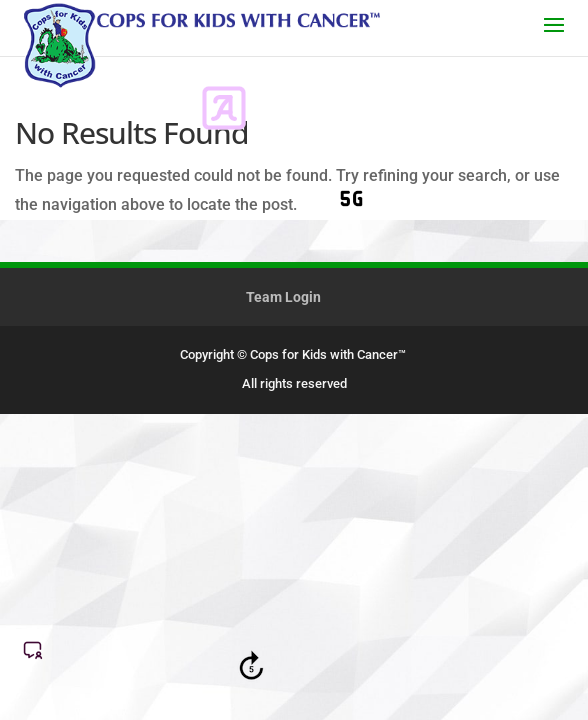 The width and height of the screenshot is (588, 720). What do you see at coordinates (351, 198) in the screenshot?
I see `indicates 5G network connectivity status` at bounding box center [351, 198].